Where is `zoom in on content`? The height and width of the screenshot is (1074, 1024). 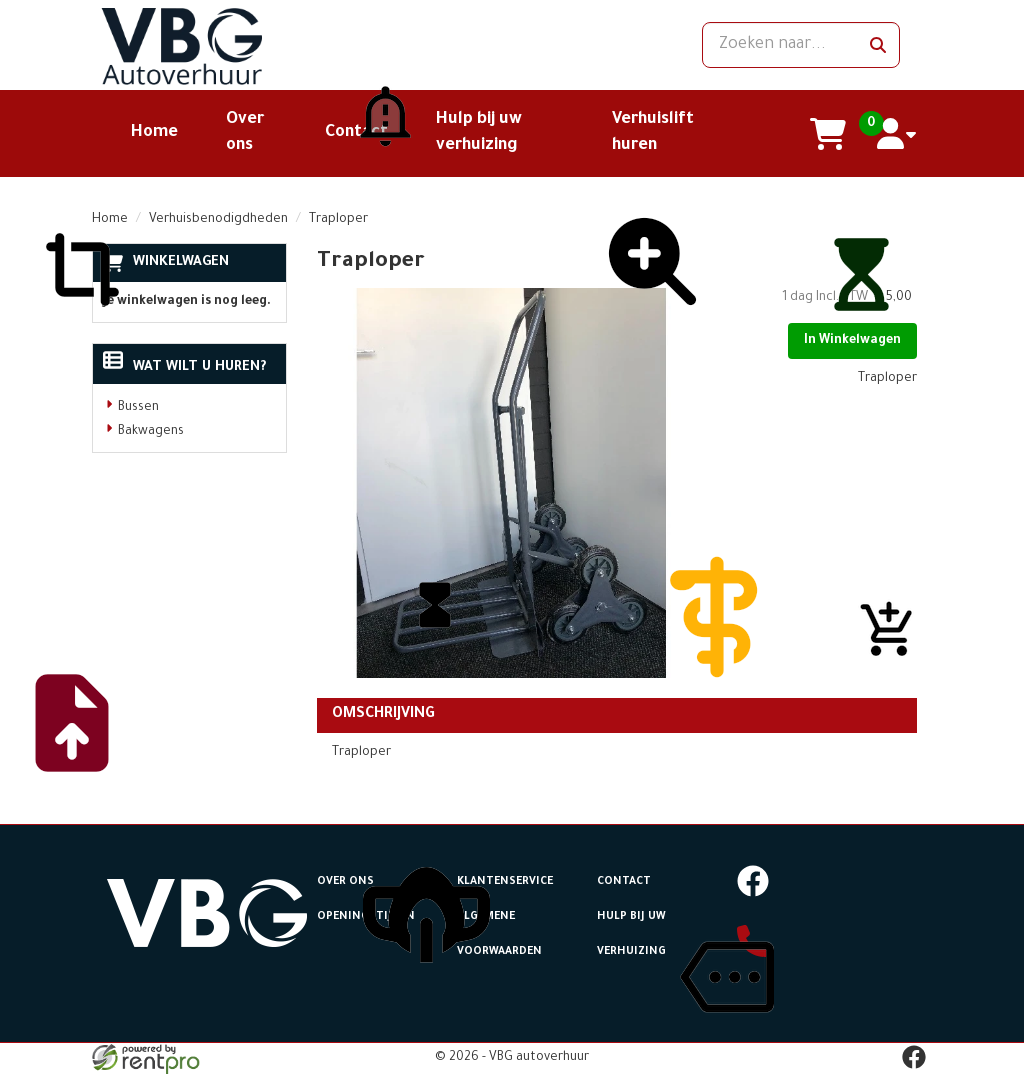
zoom in on content is located at coordinates (652, 261).